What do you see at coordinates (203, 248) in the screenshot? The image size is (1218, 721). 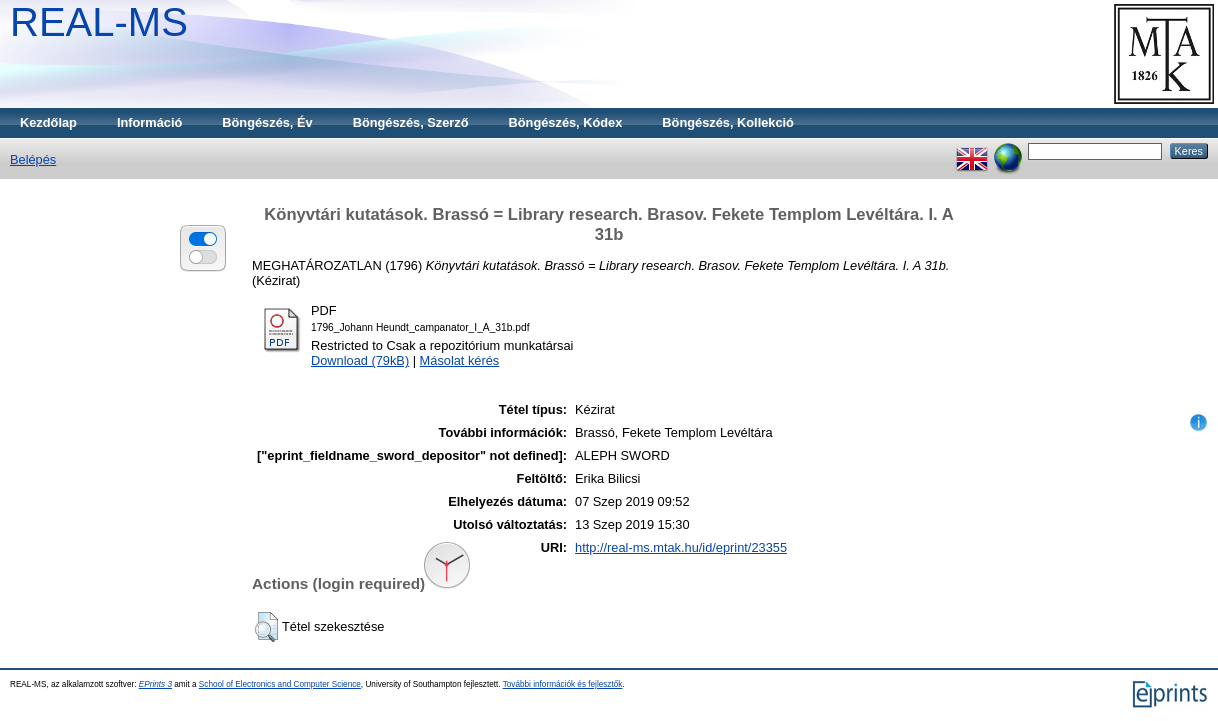 I see `open desktop preferences or settings` at bounding box center [203, 248].